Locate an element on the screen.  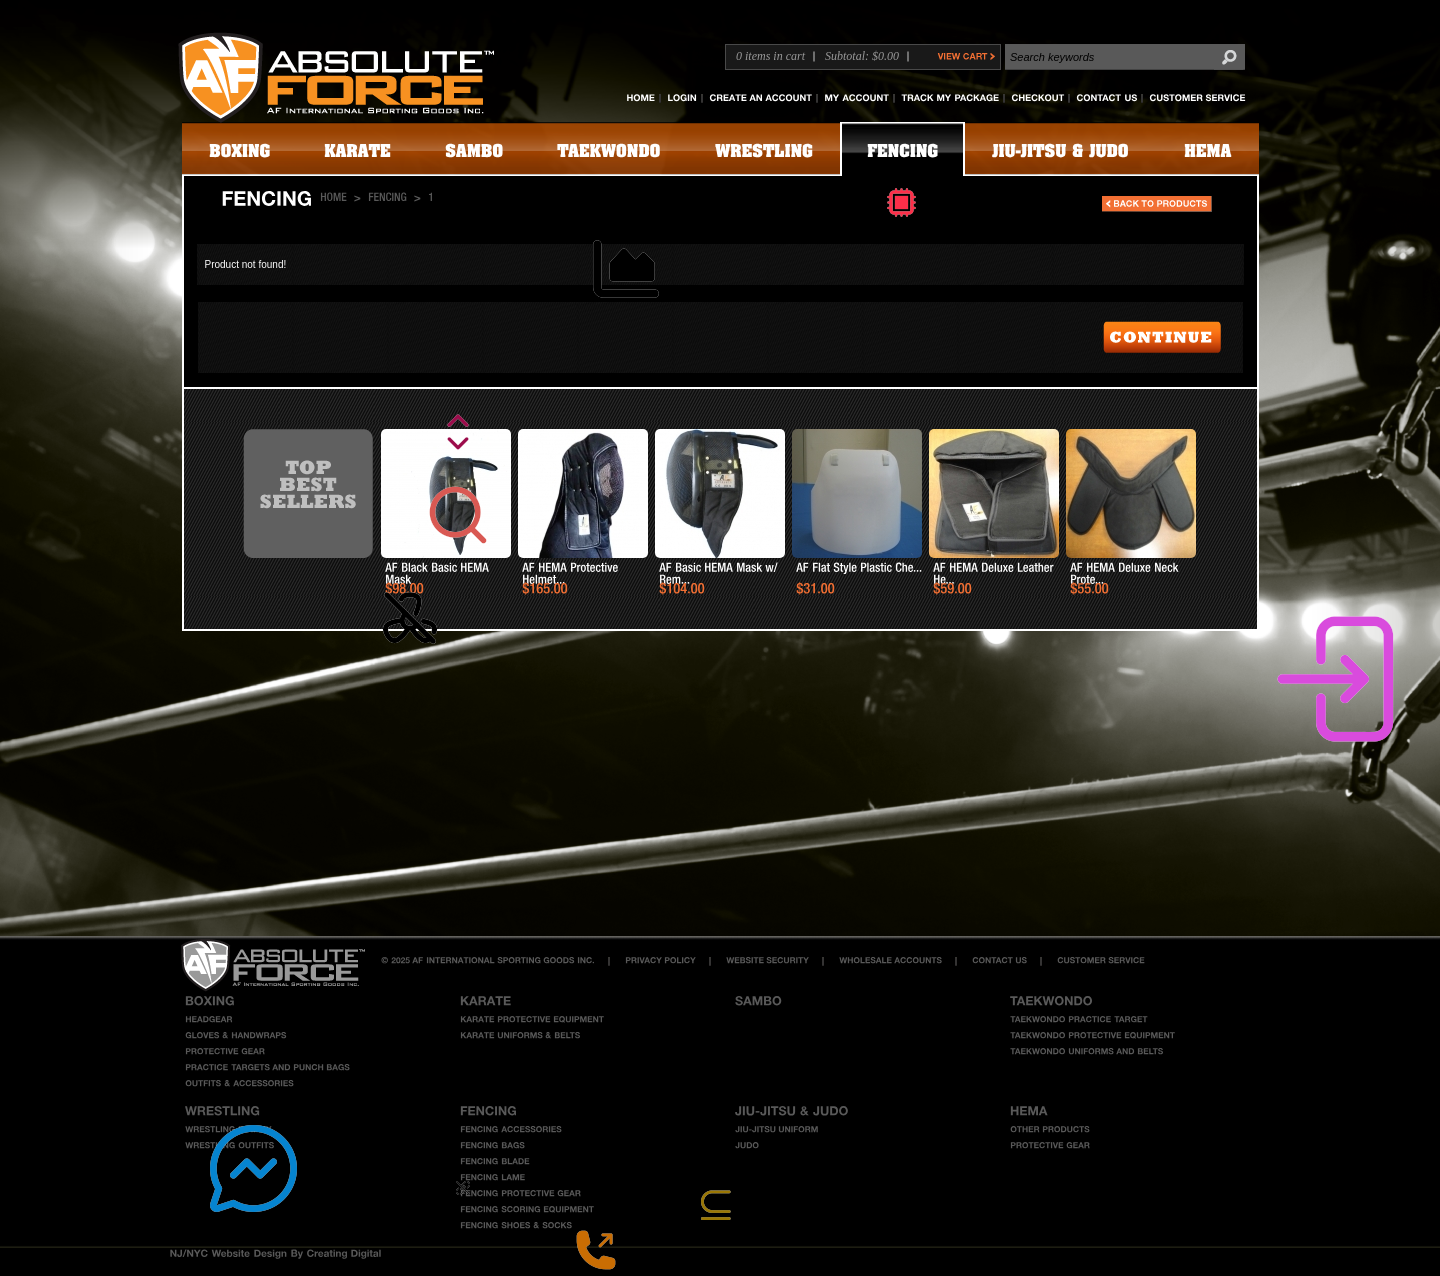
log in to your account is located at coordinates (1345, 679).